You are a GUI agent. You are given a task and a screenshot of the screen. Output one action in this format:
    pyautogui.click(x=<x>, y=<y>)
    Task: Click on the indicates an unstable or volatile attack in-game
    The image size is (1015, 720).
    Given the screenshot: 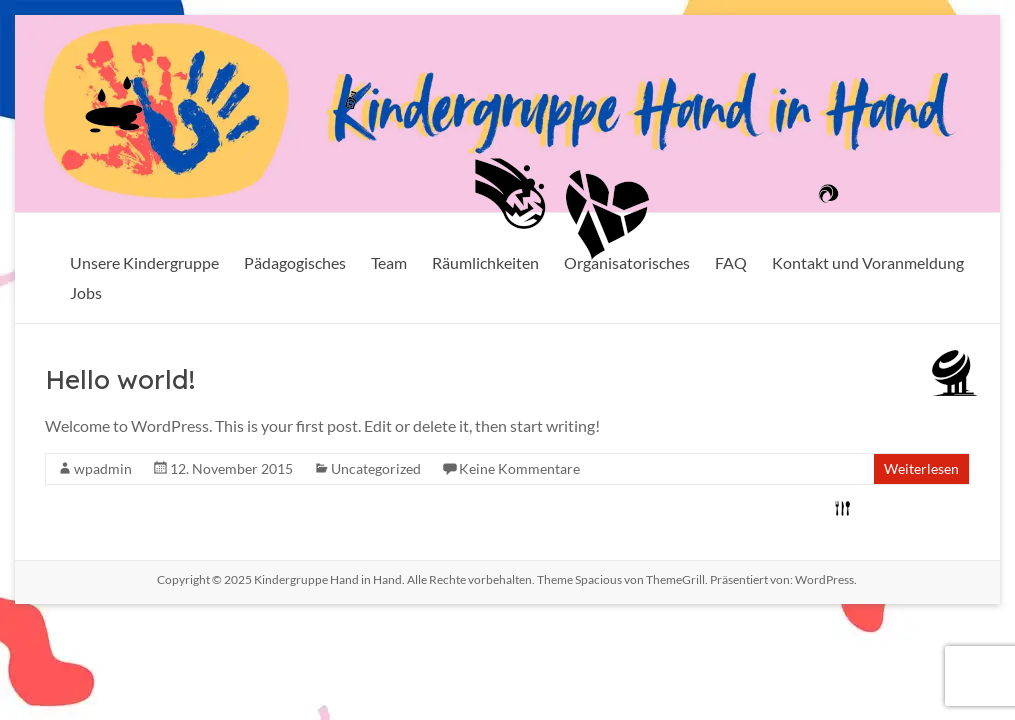 What is the action you would take?
    pyautogui.click(x=510, y=193)
    